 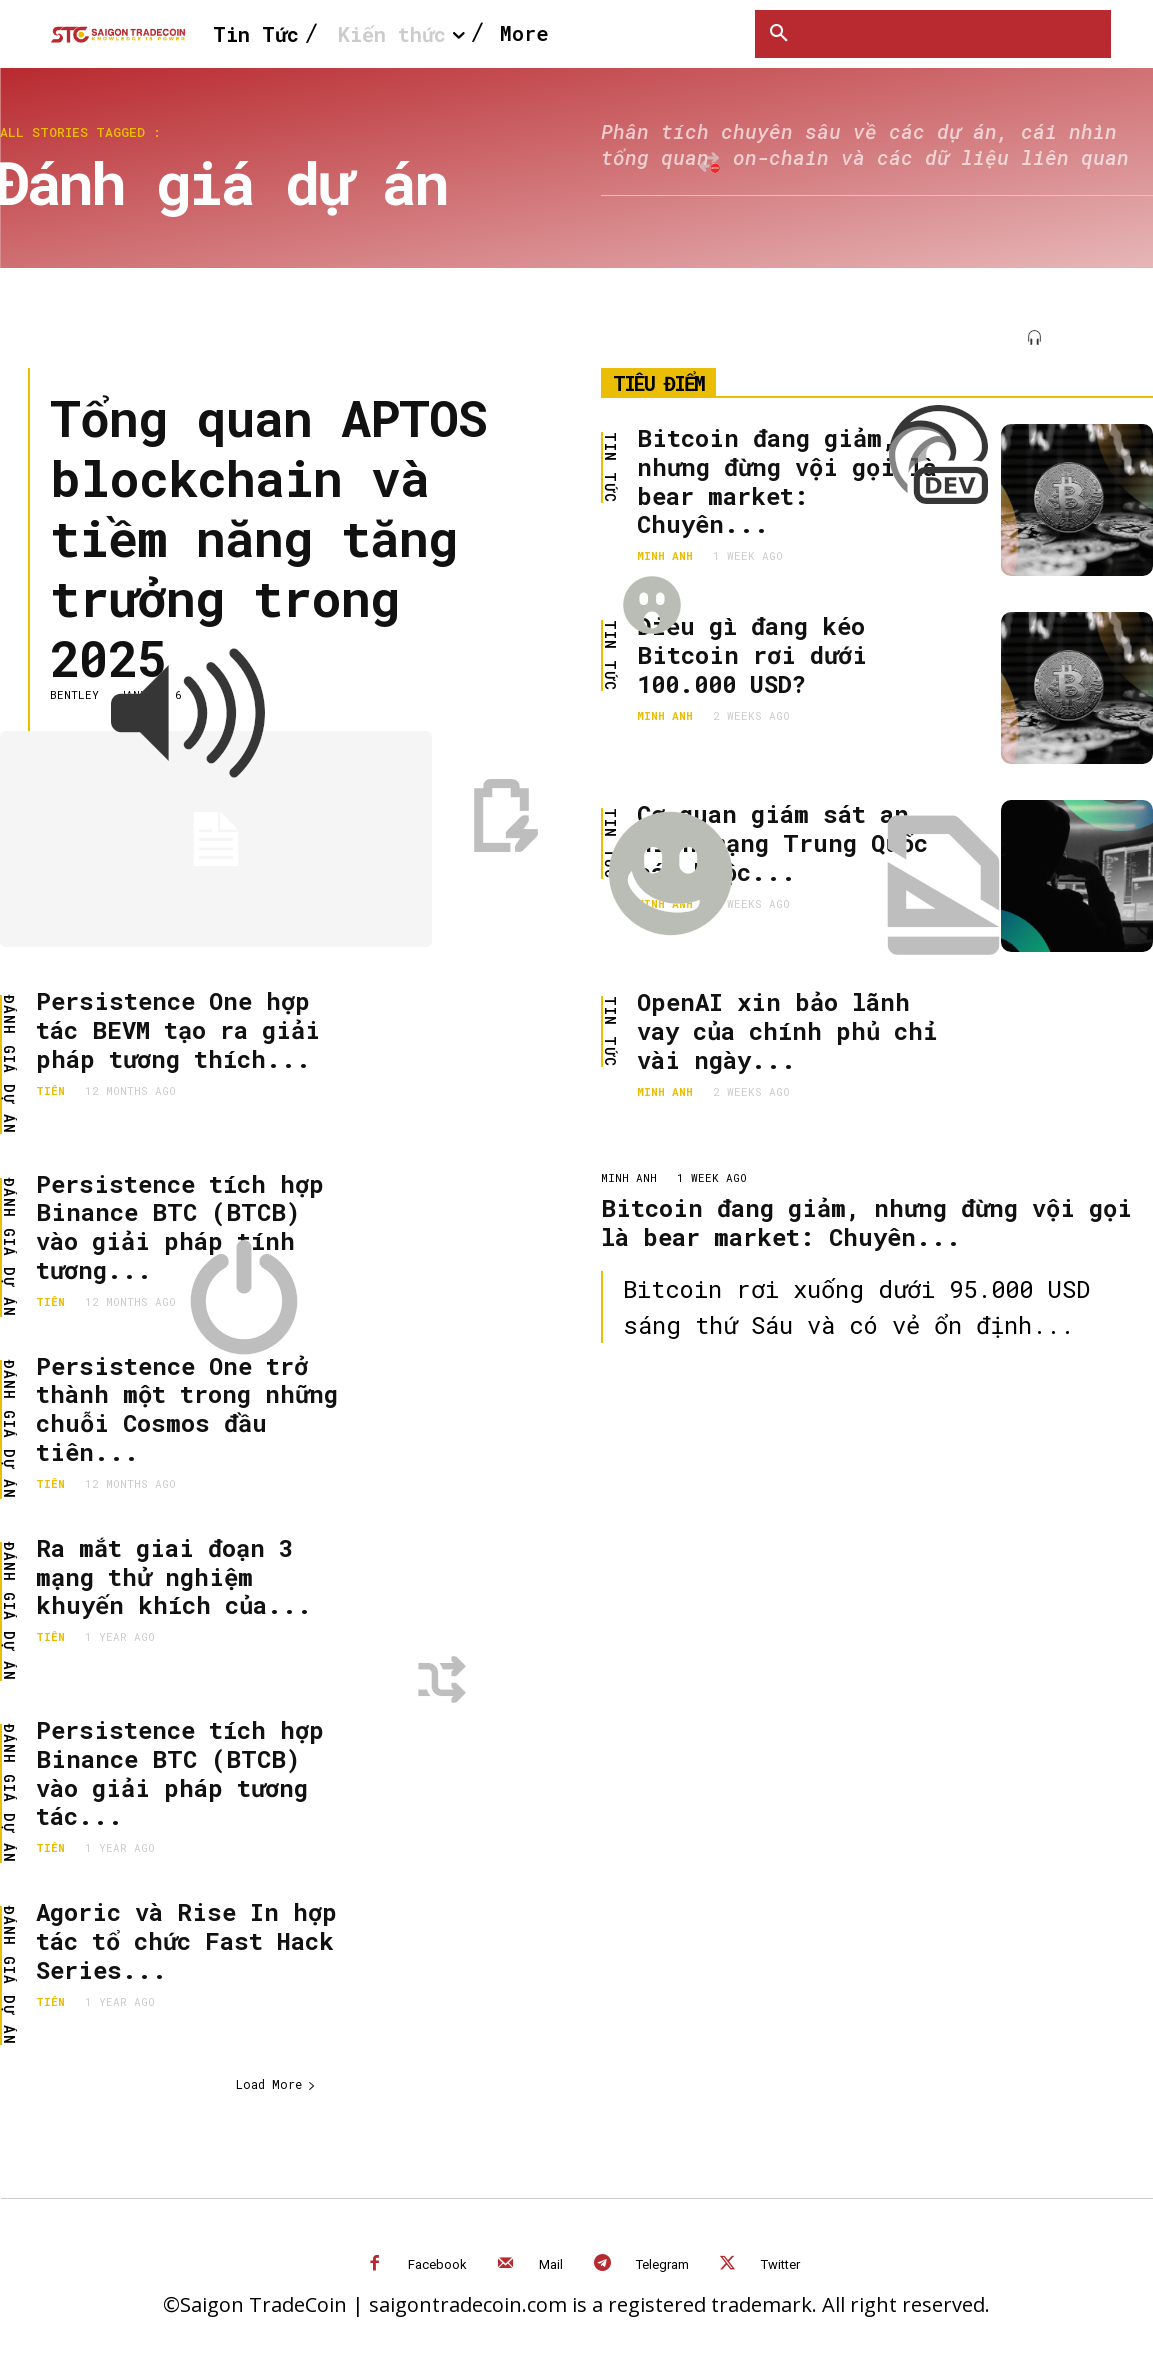 I want to click on adjust page layout and print settings, so click(x=943, y=880).